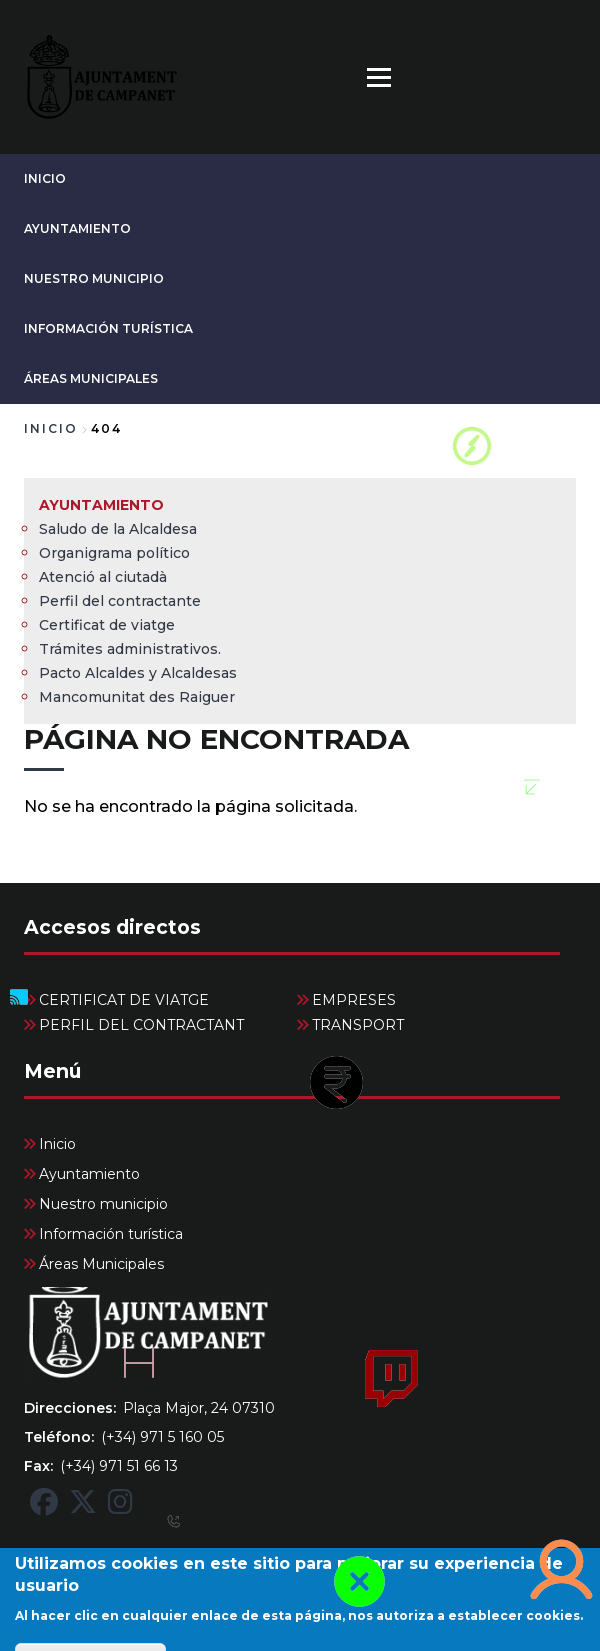 The width and height of the screenshot is (600, 1651). Describe the element at coordinates (139, 1363) in the screenshot. I see `format text as a heading` at that location.